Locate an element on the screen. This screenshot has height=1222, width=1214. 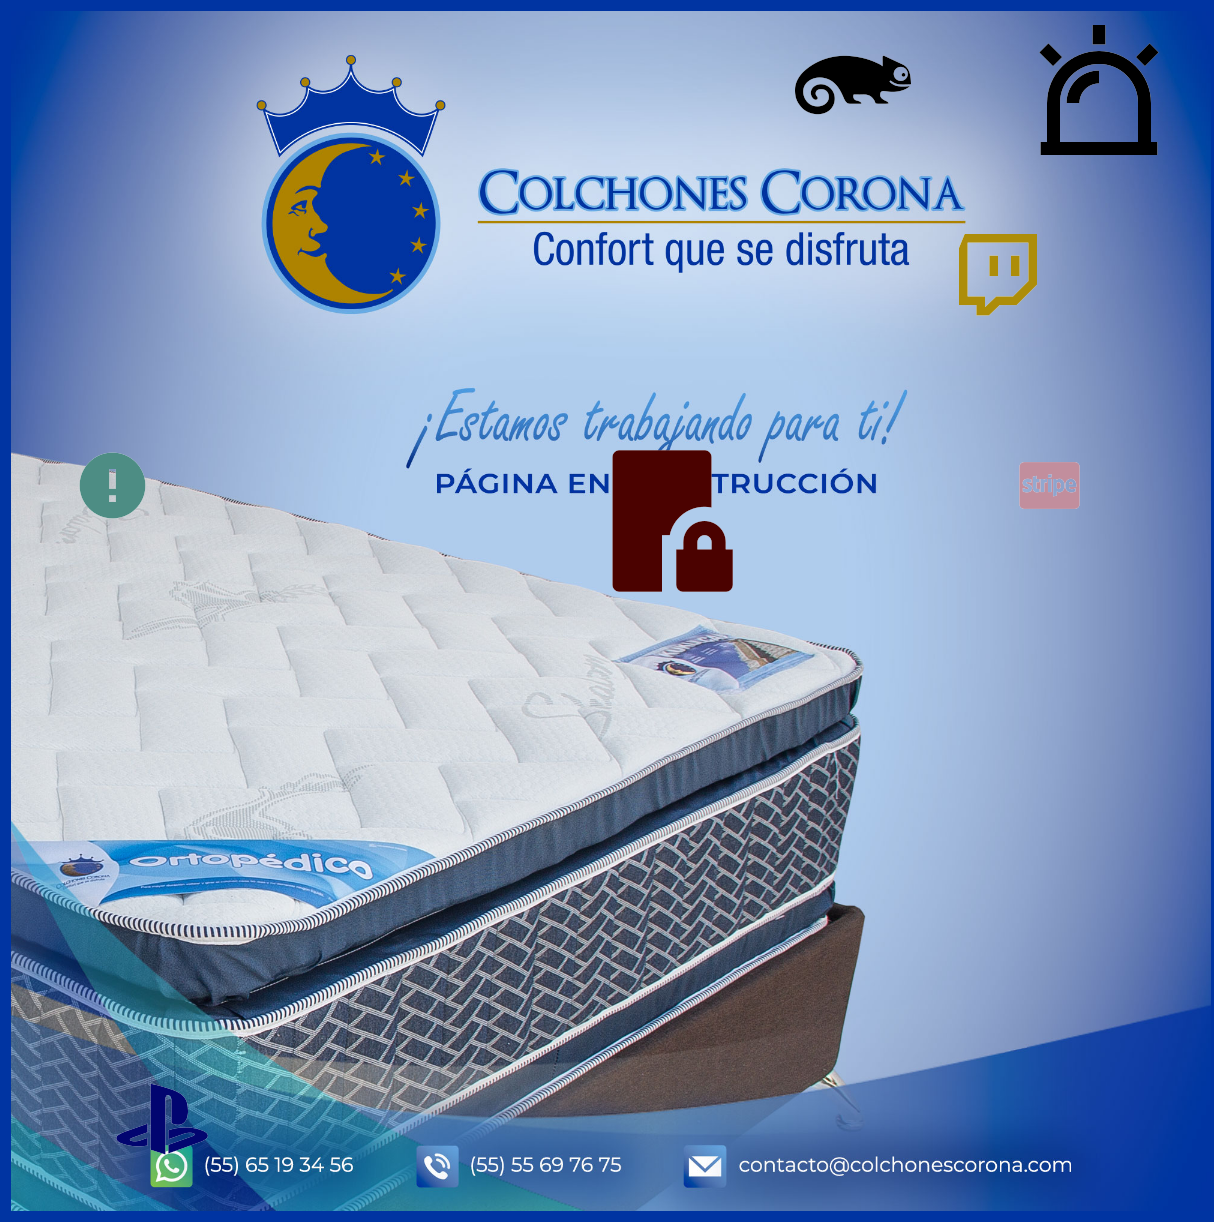
pay with Stripe is located at coordinates (1049, 485).